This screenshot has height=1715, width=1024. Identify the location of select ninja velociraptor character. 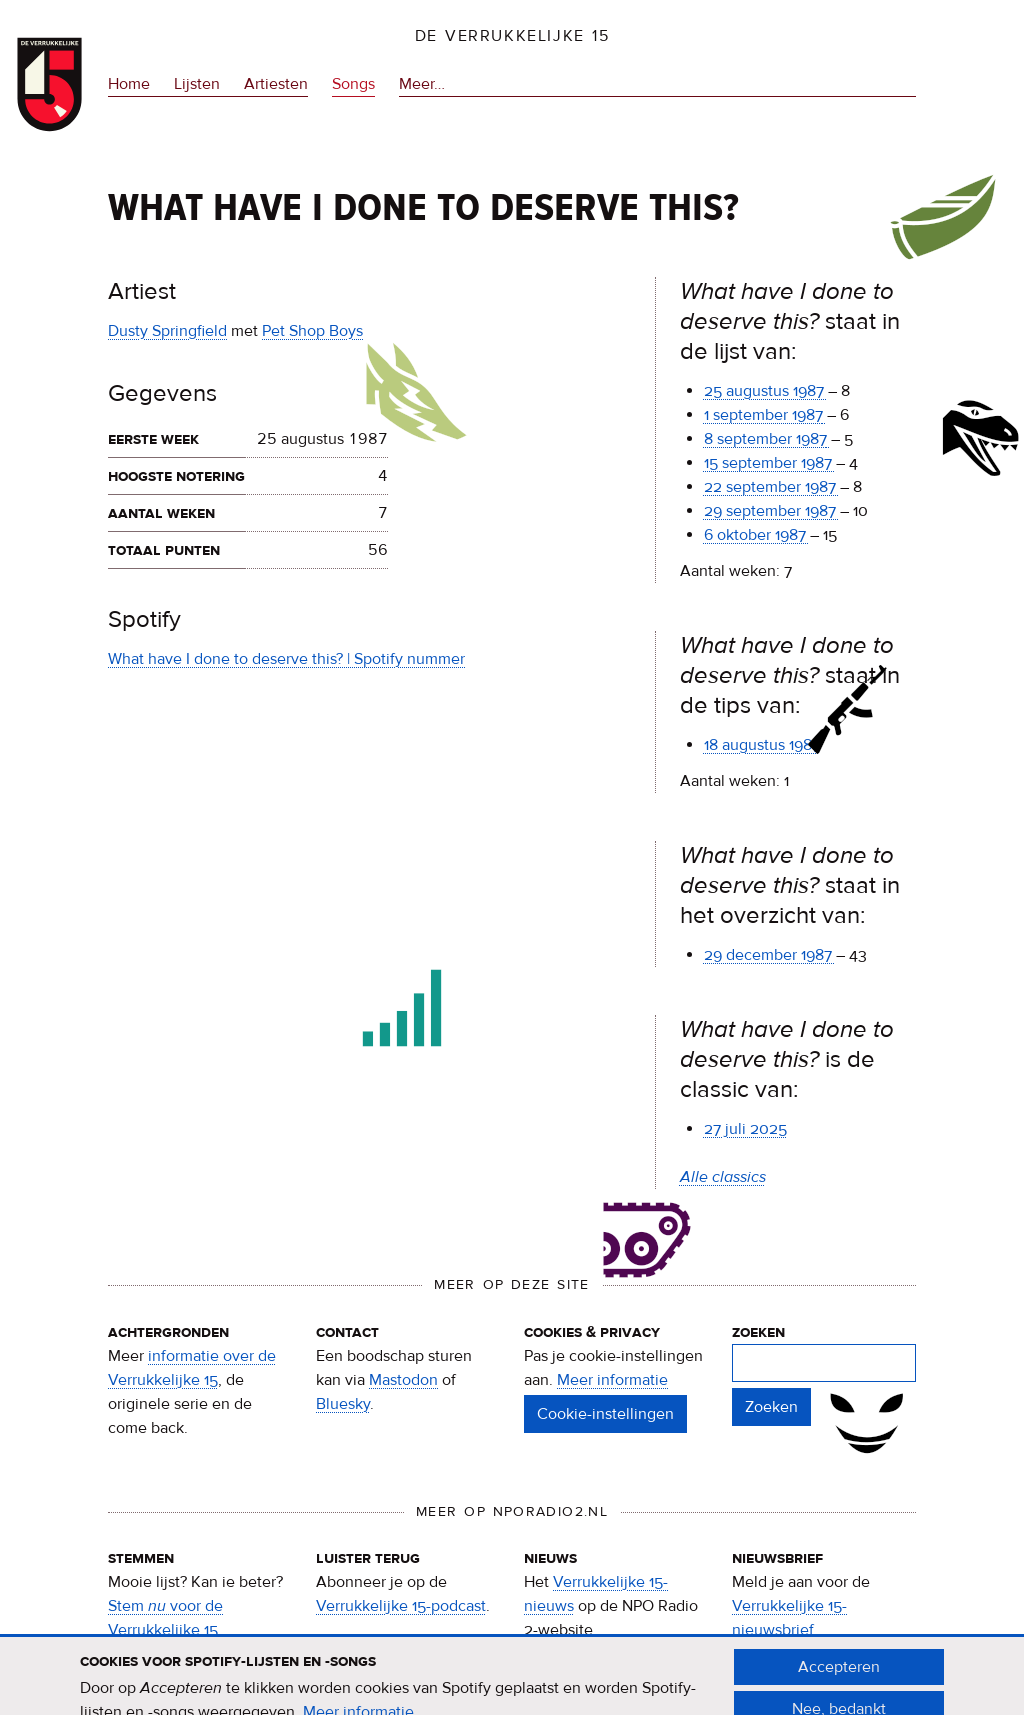
(981, 438).